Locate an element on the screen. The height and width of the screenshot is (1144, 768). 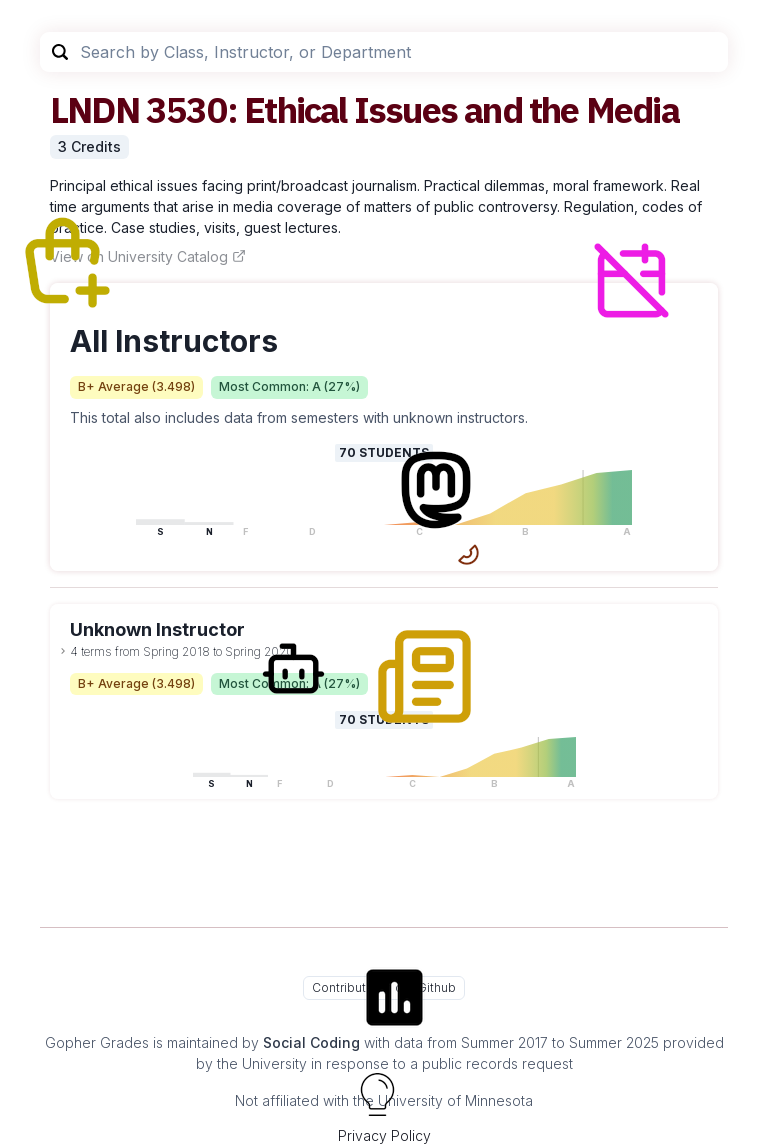
access chatbot or AI assistant is located at coordinates (293, 668).